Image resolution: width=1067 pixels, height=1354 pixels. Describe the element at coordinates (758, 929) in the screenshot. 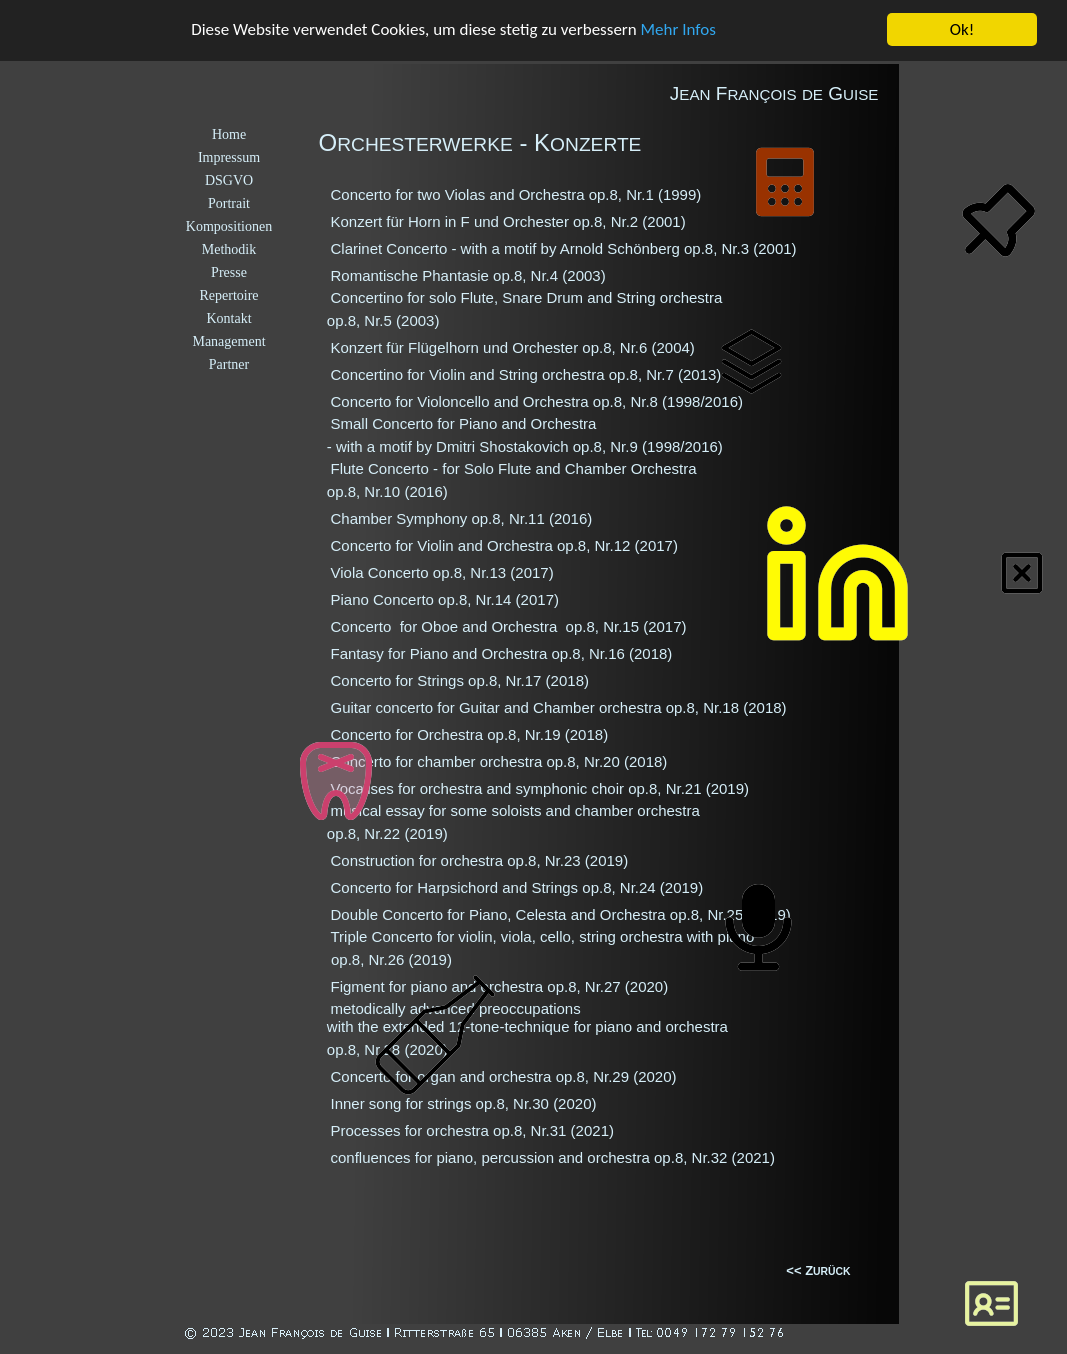

I see `tap to start voice input` at that location.